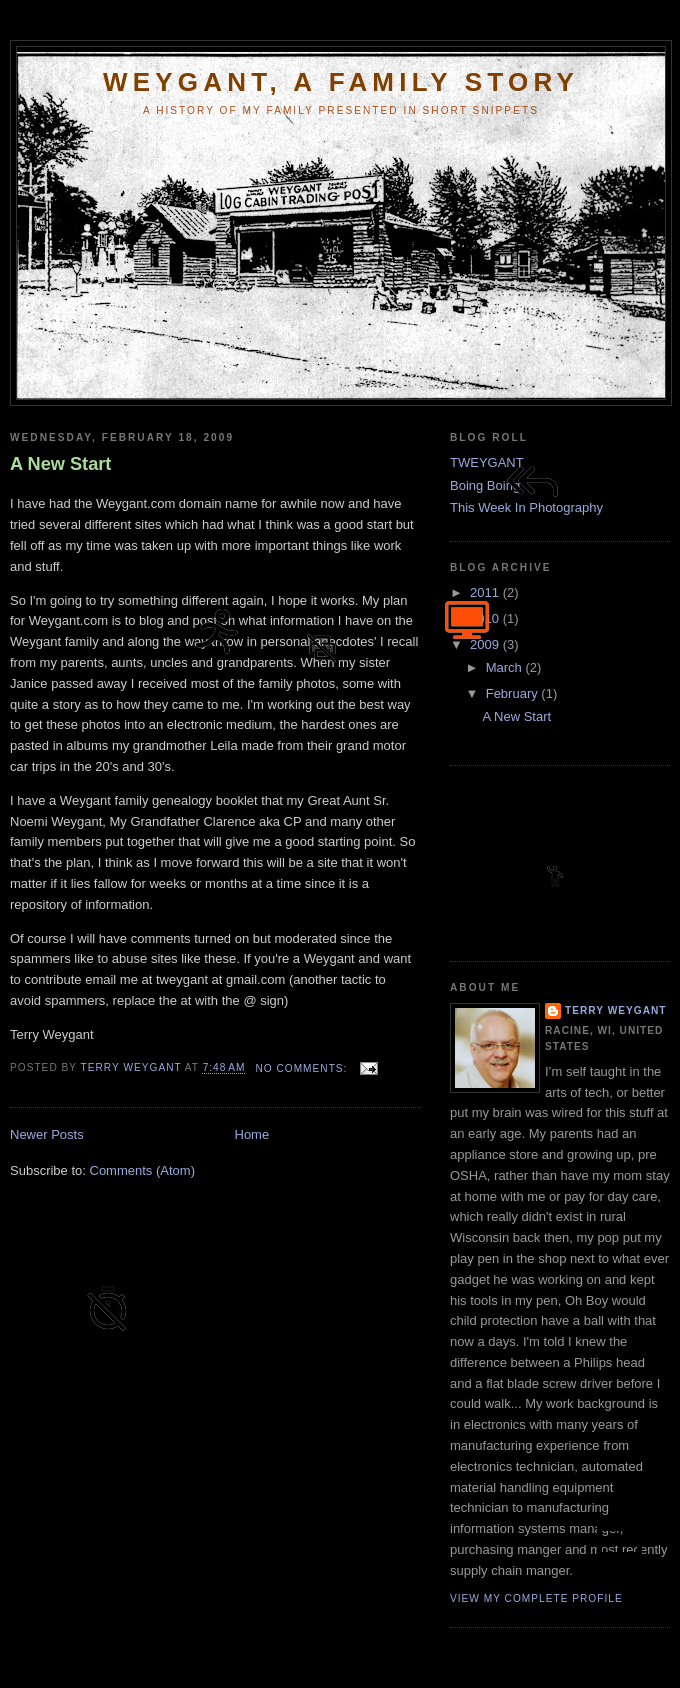 This screenshot has height=1688, width=680. Describe the element at coordinates (217, 630) in the screenshot. I see `start a running or fitness activity` at that location.